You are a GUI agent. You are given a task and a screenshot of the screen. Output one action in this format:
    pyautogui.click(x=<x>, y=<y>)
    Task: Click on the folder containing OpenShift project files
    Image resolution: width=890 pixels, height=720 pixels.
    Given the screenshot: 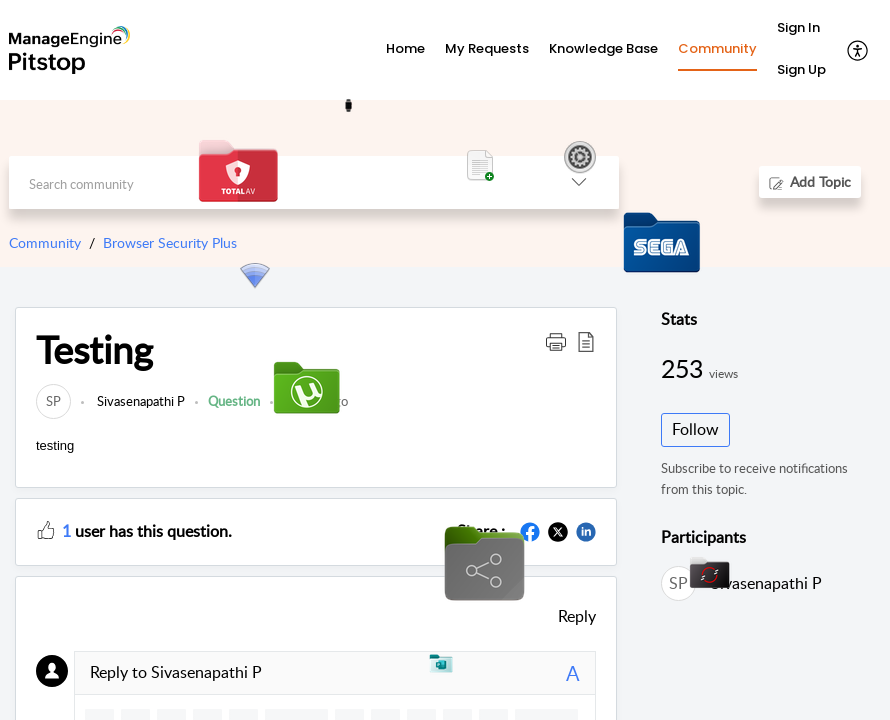 What is the action you would take?
    pyautogui.click(x=709, y=573)
    